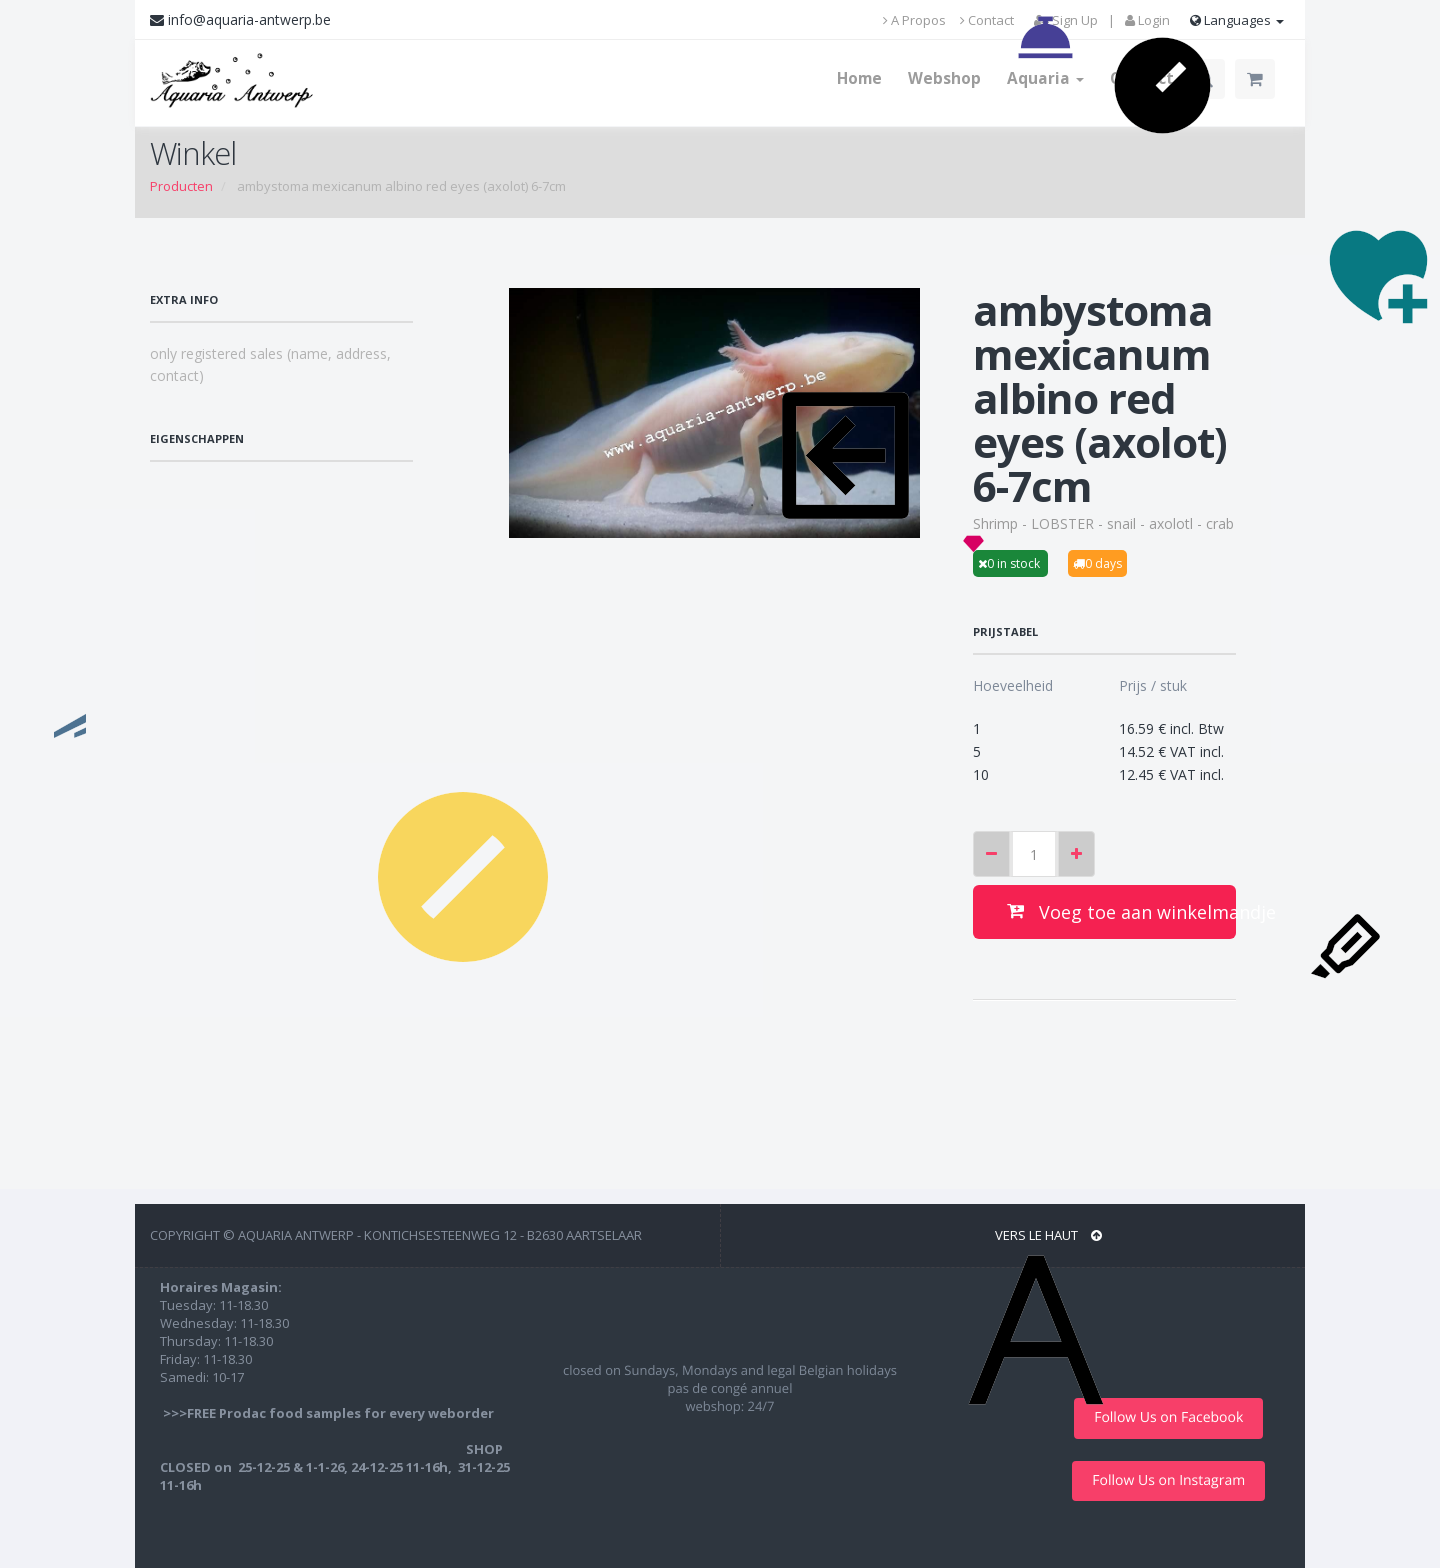  I want to click on go back to the previous screen, so click(845, 455).